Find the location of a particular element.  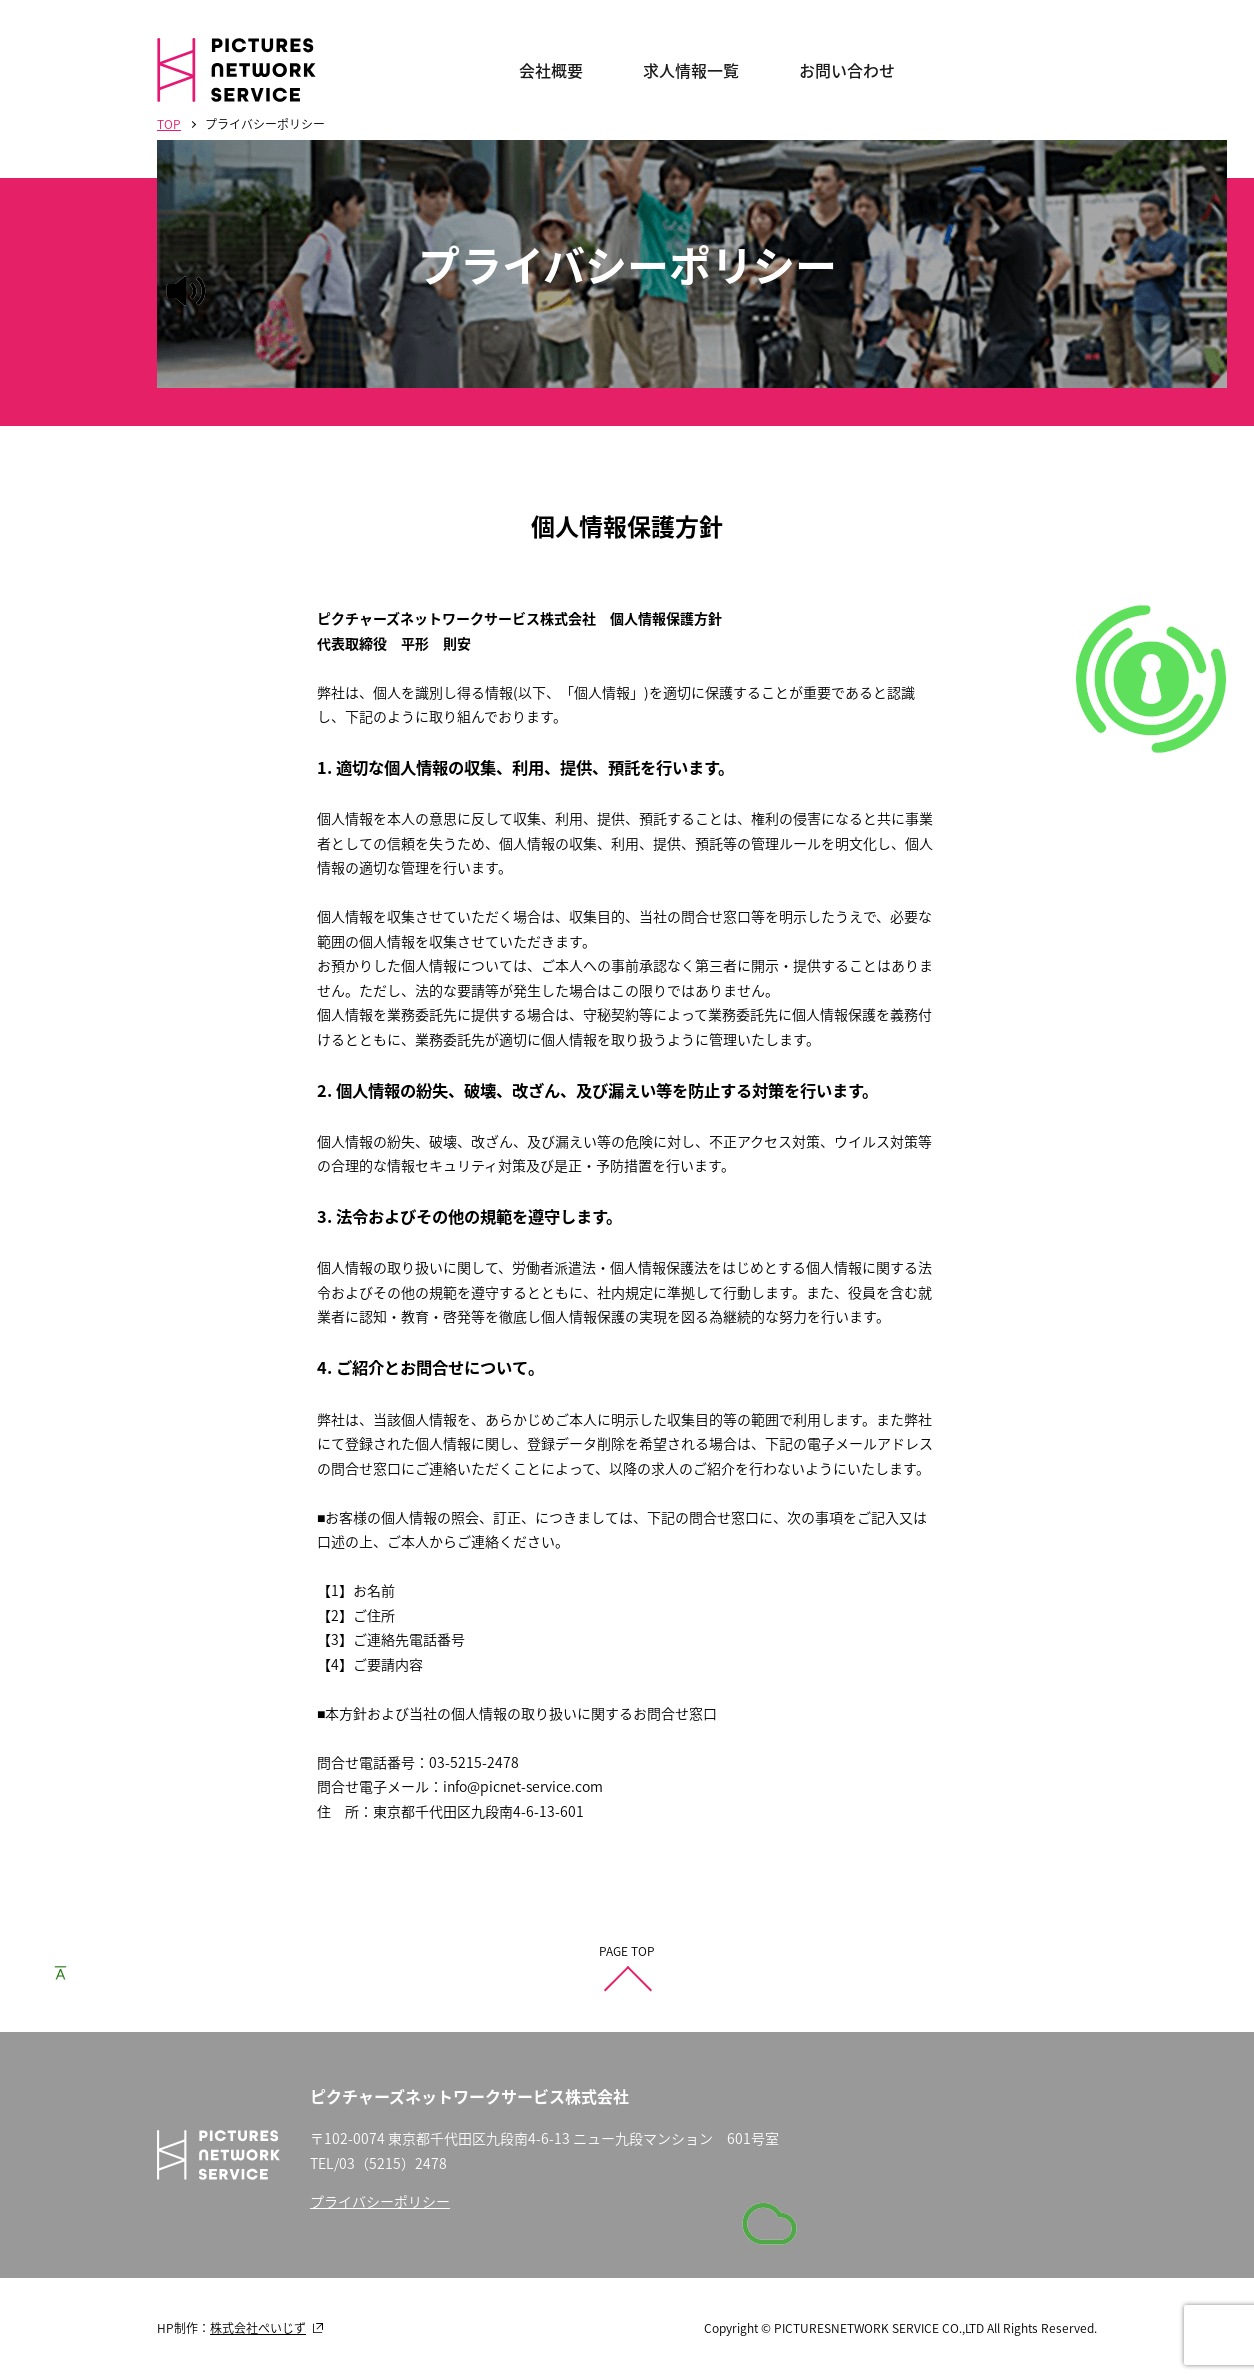

open authelia authentication settings is located at coordinates (1151, 679).